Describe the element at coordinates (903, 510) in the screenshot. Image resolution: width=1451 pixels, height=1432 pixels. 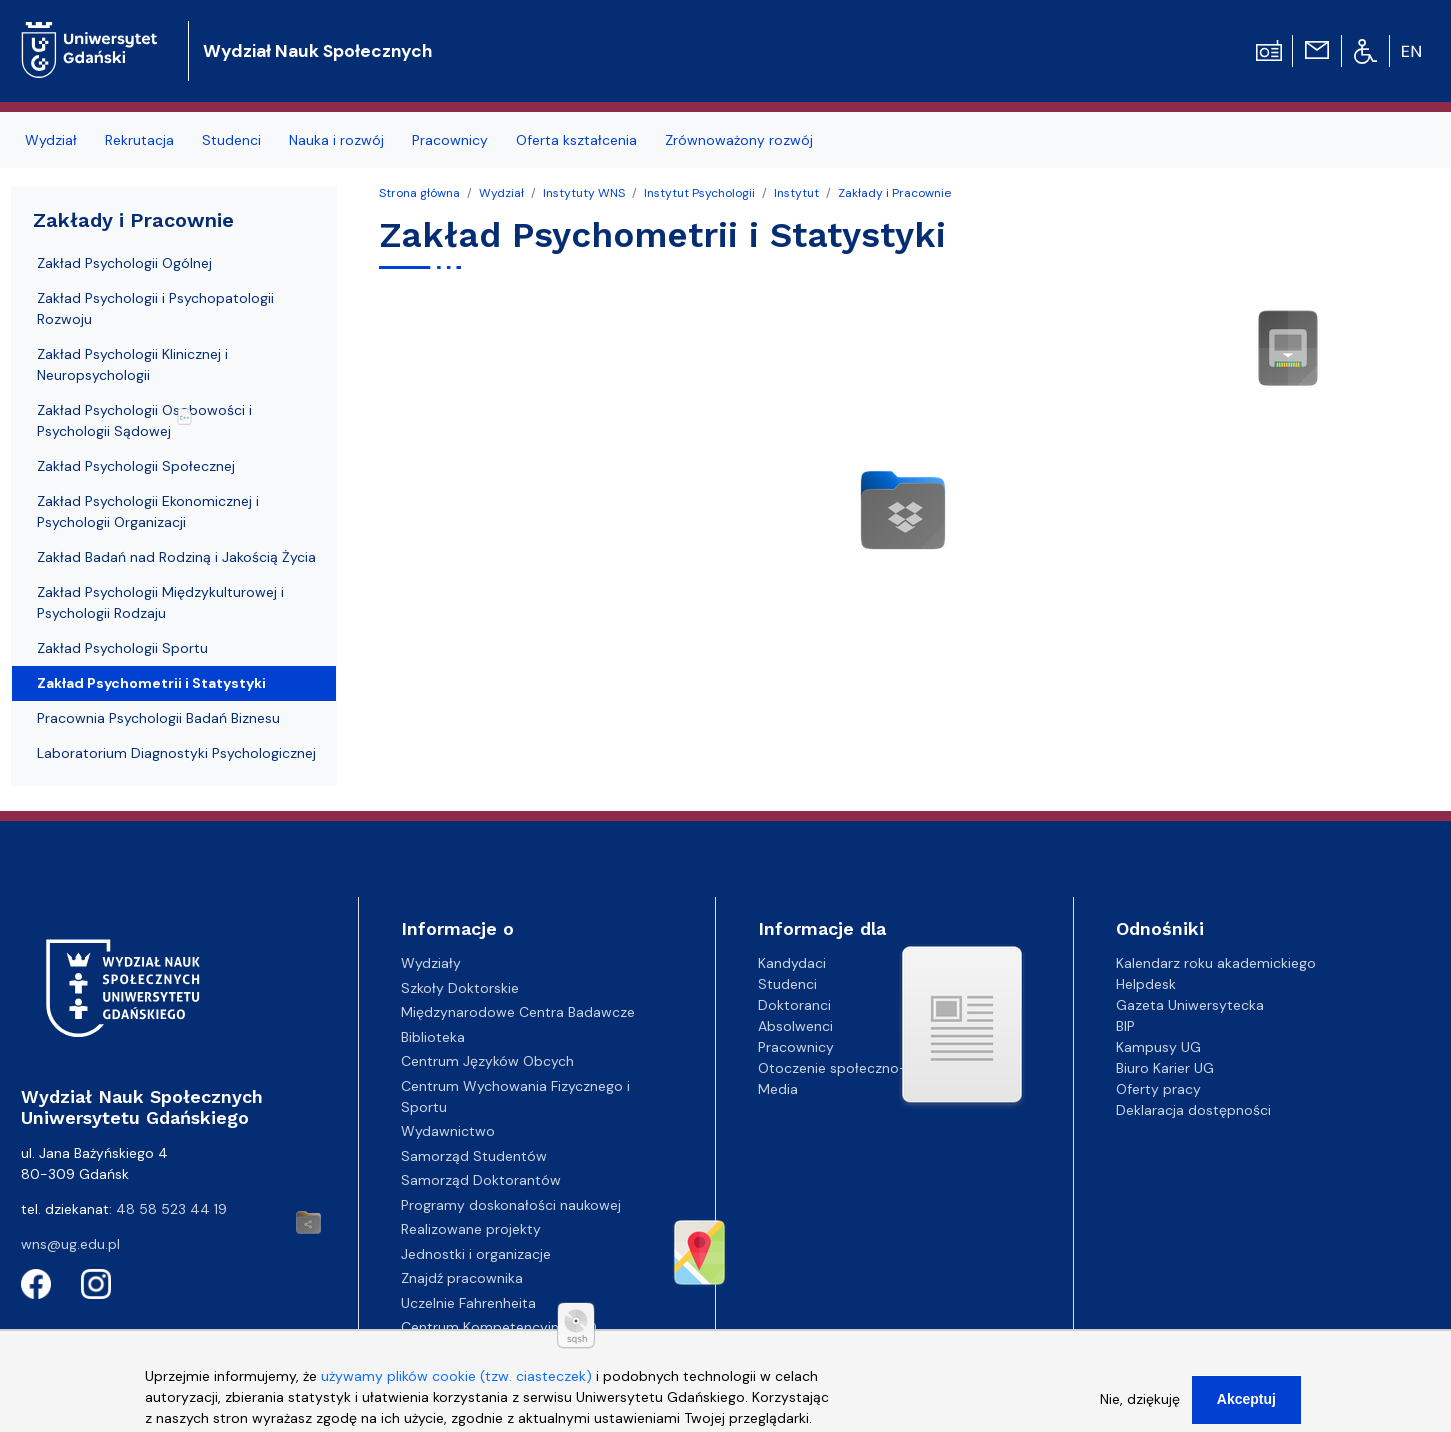
I see `open your dropbox synced folder` at that location.